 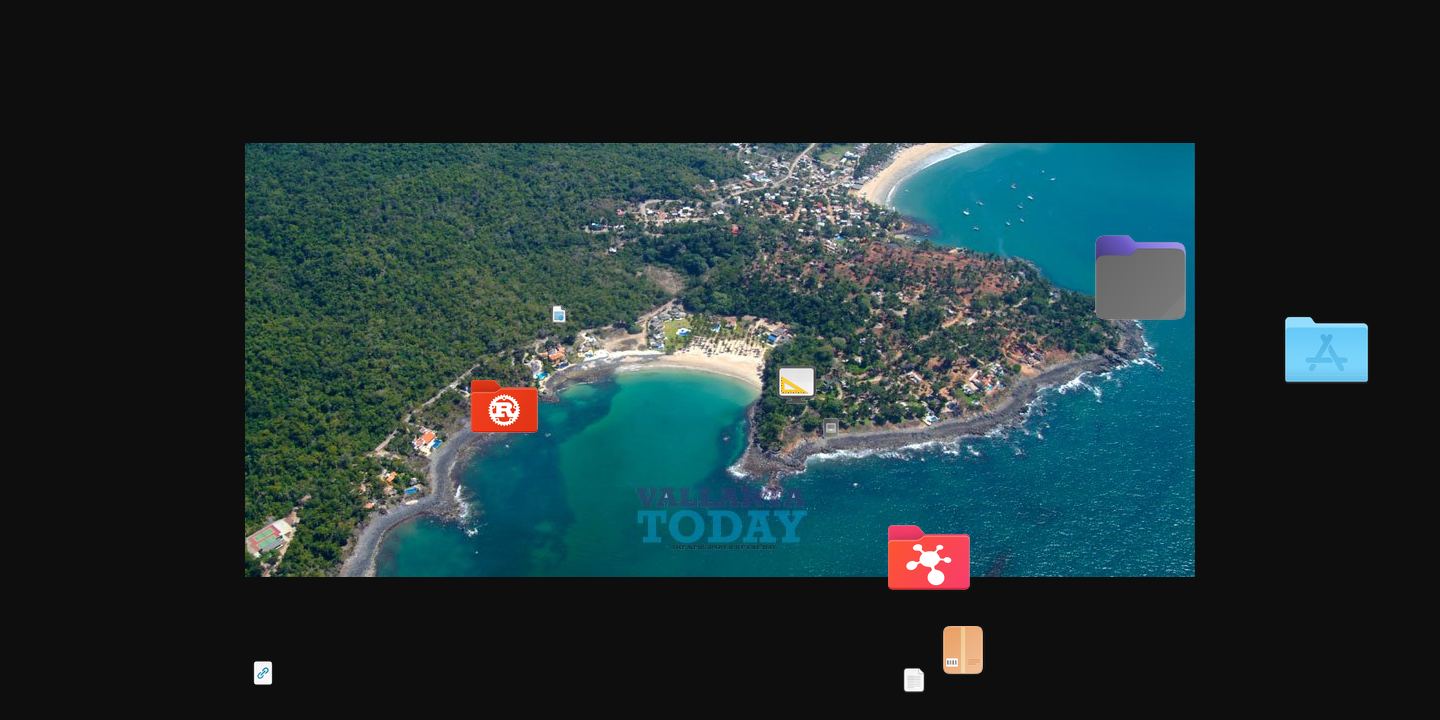 I want to click on open a web document file, so click(x=559, y=314).